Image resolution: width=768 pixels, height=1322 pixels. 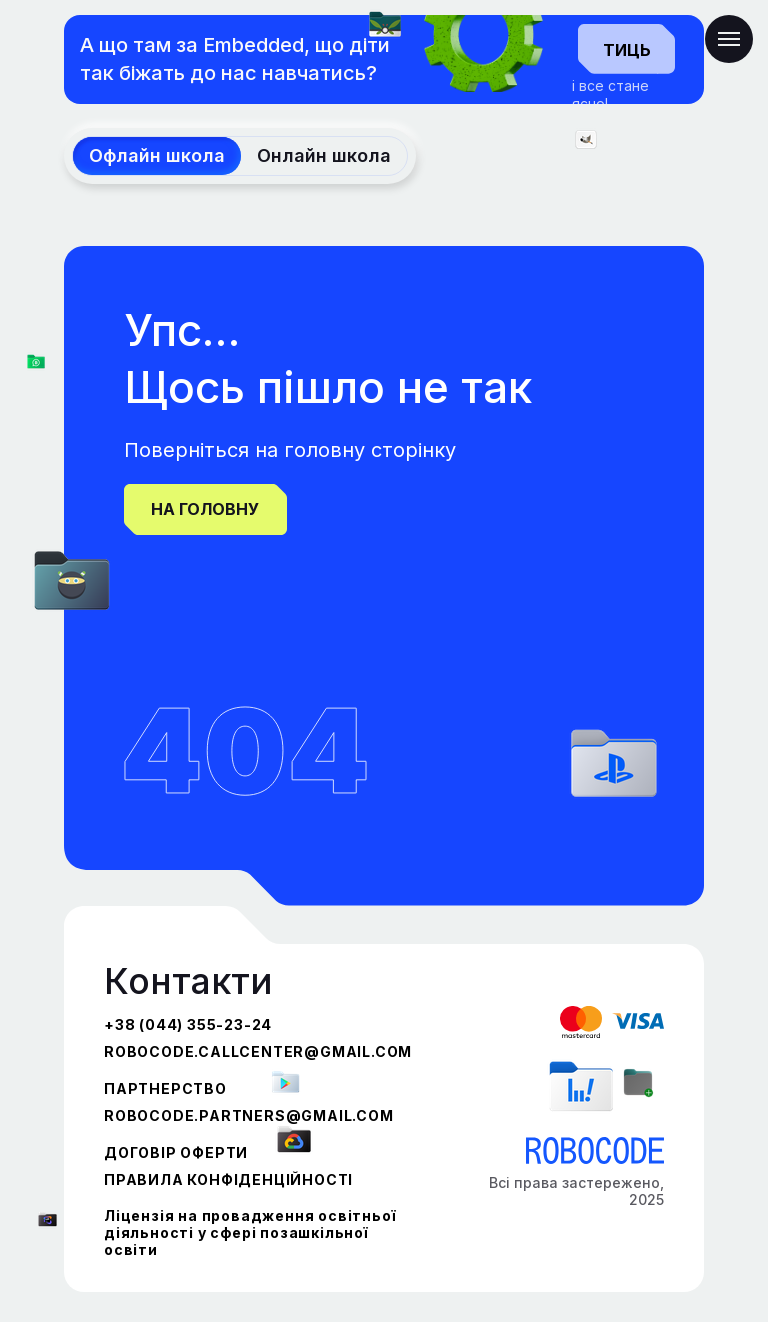 What do you see at coordinates (294, 1140) in the screenshot?
I see `open google cloud platform project folder` at bounding box center [294, 1140].